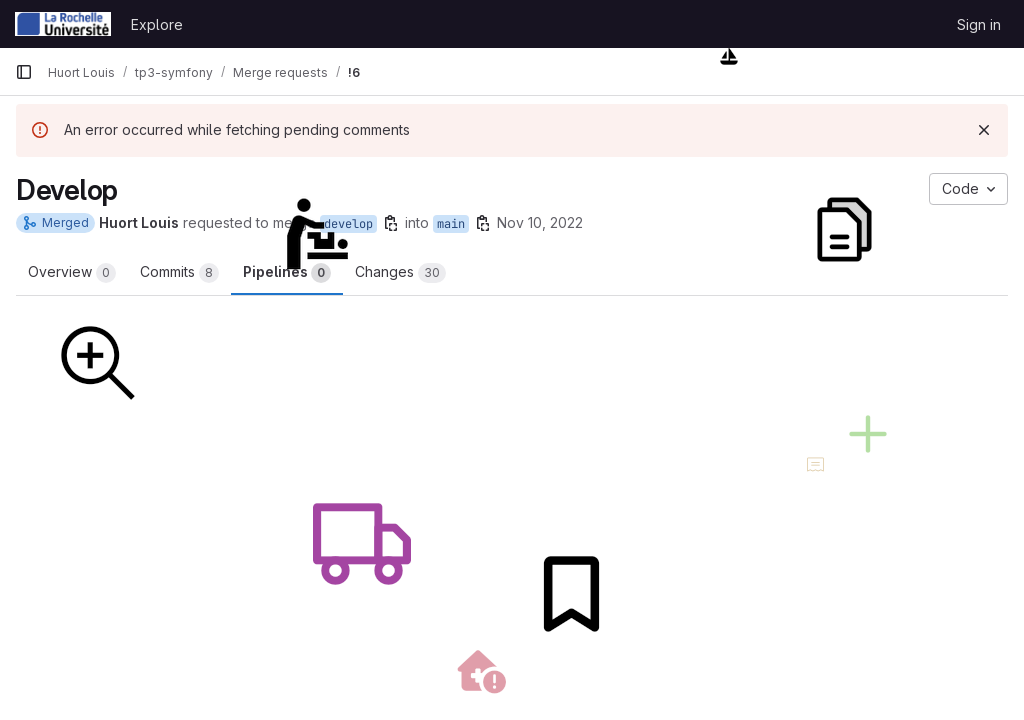  Describe the element at coordinates (480, 670) in the screenshot. I see `home healthcare alert or urgent medical notice` at that location.